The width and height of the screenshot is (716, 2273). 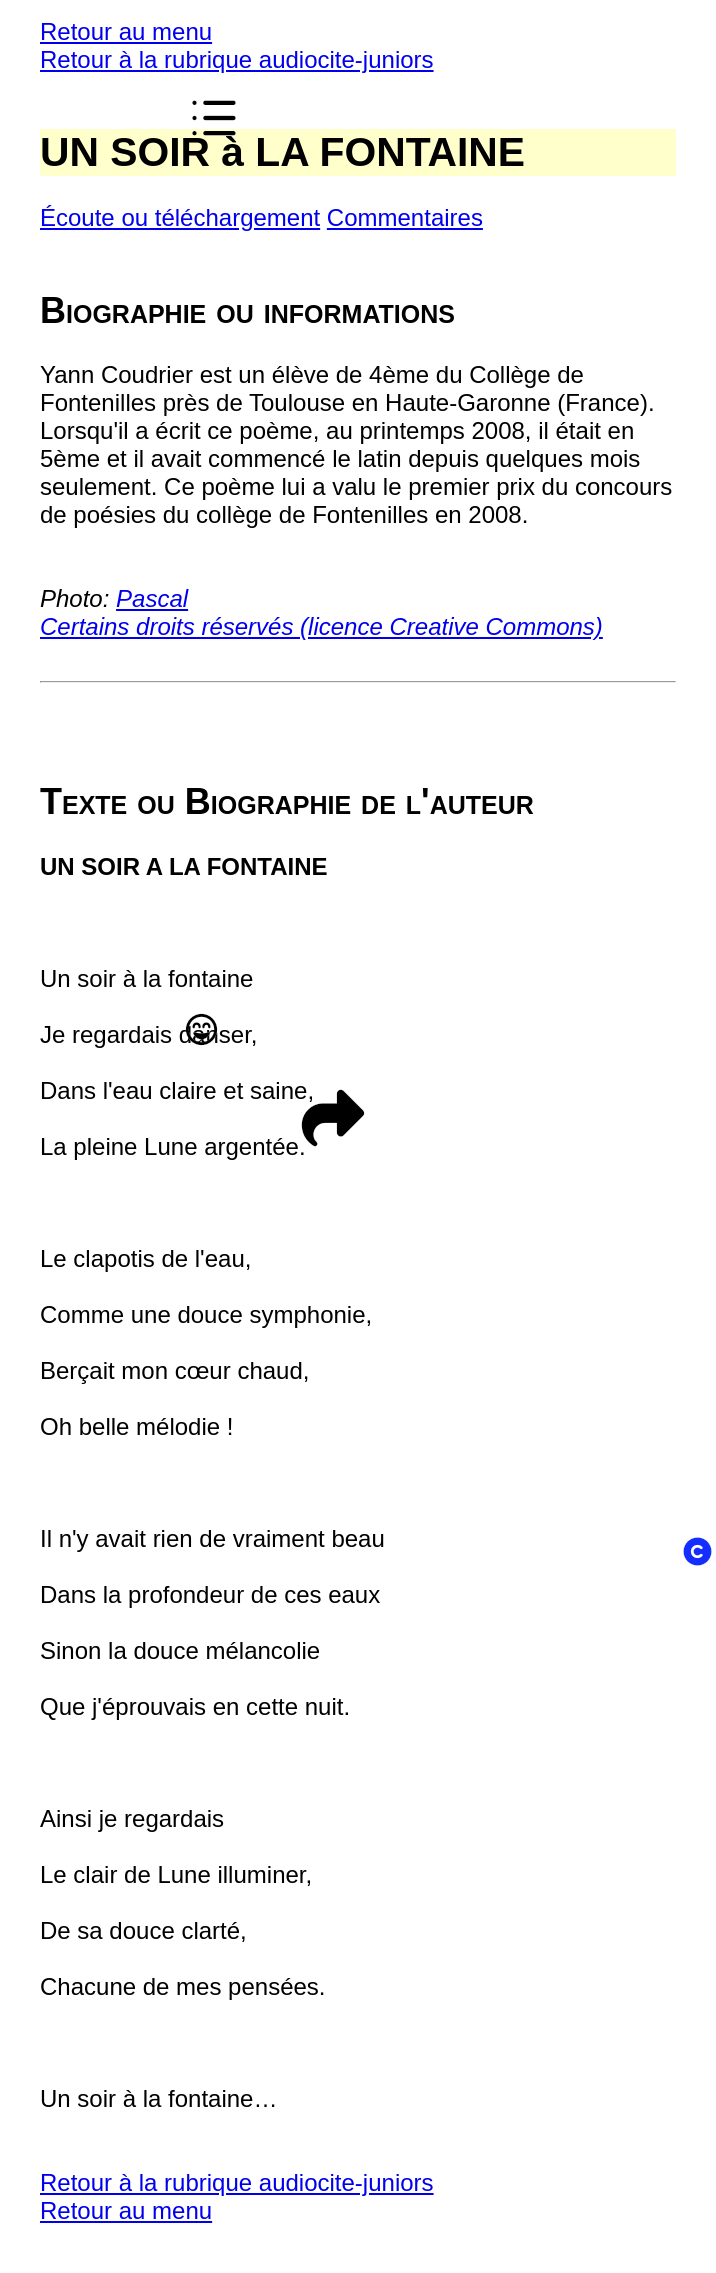 I want to click on forward an email or message, so click(x=333, y=1119).